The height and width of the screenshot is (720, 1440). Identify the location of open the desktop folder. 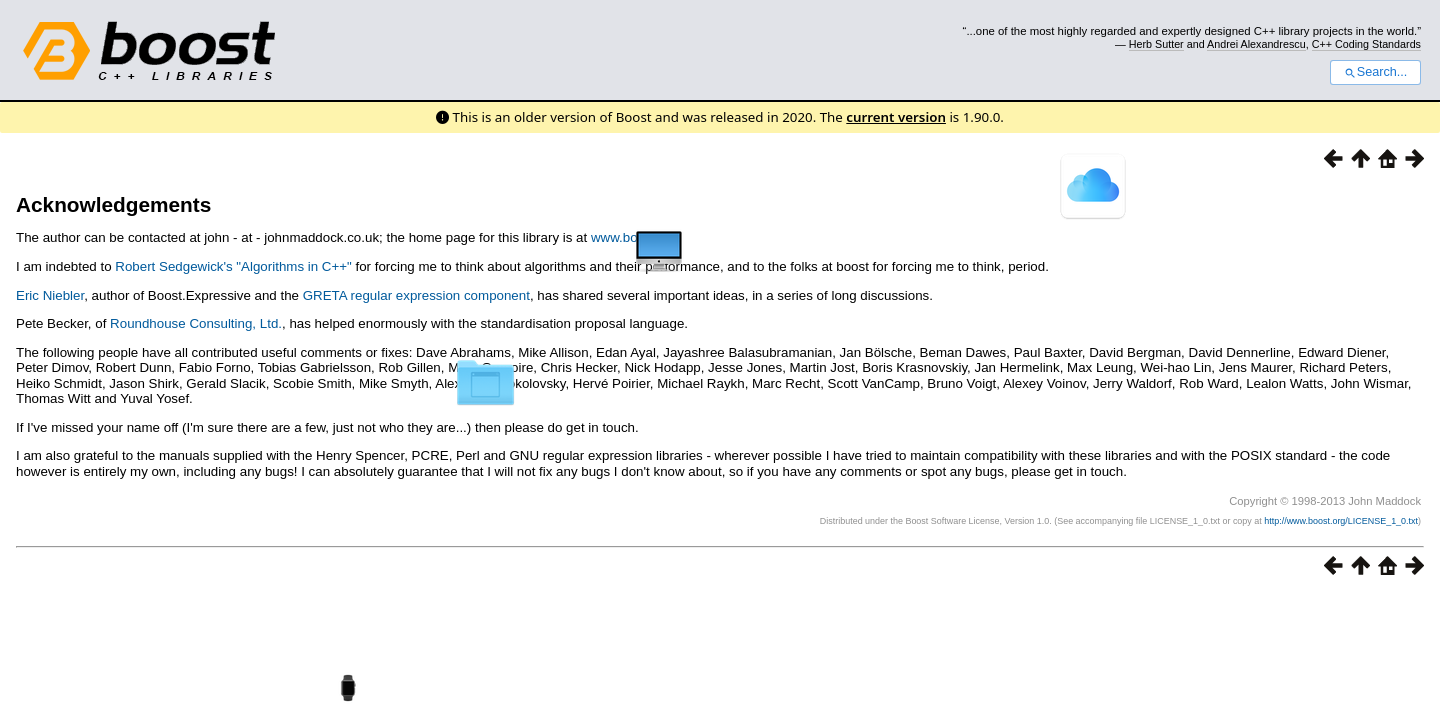
(485, 382).